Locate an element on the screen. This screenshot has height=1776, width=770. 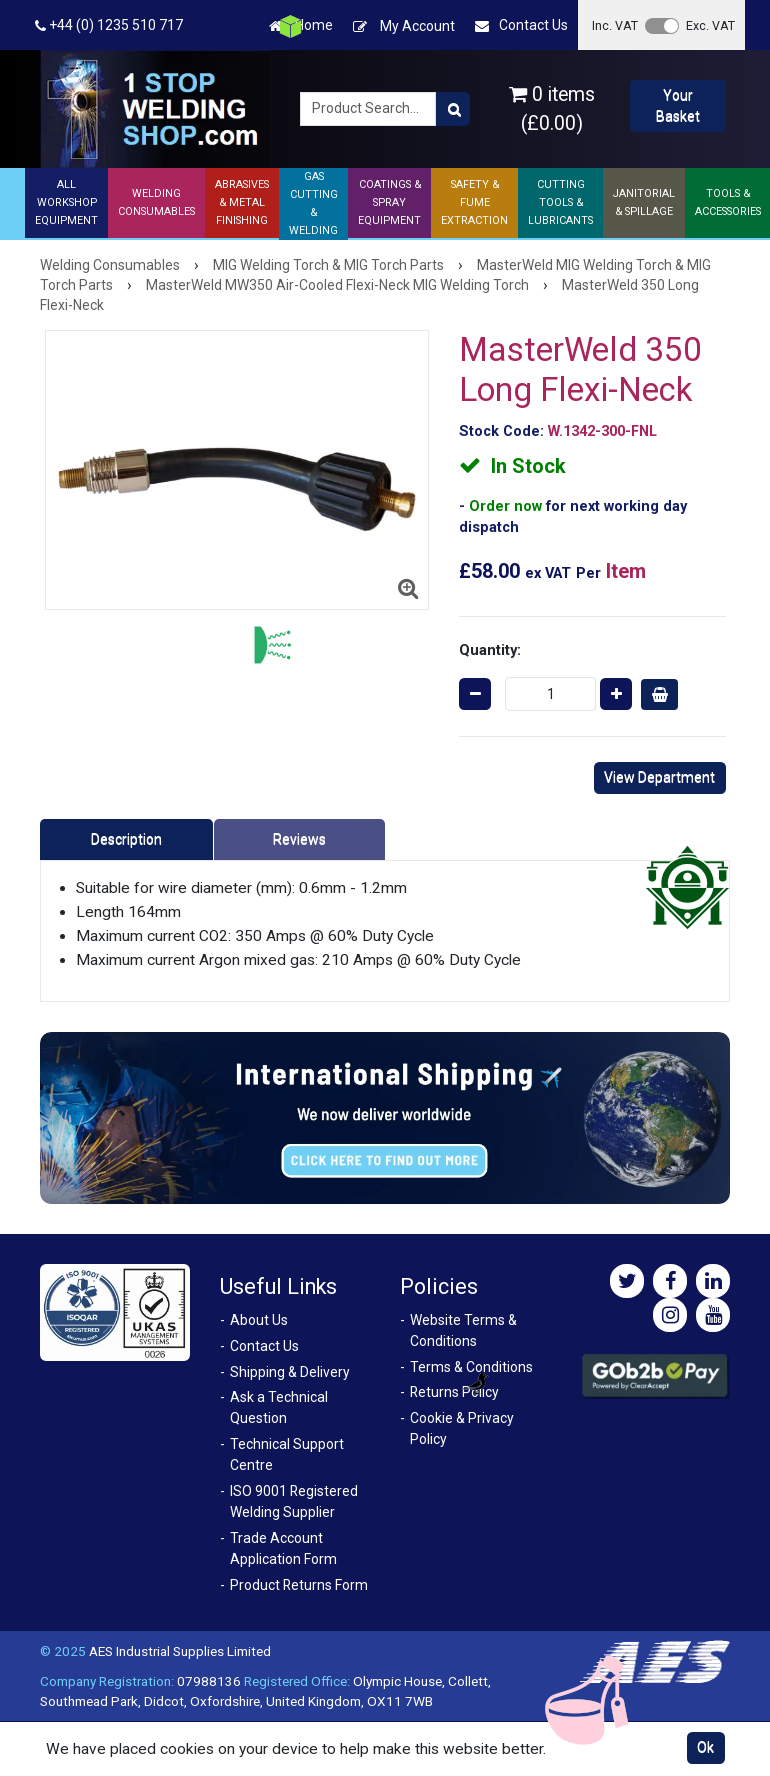
decorative emblem or badge for a game achievement is located at coordinates (687, 887).